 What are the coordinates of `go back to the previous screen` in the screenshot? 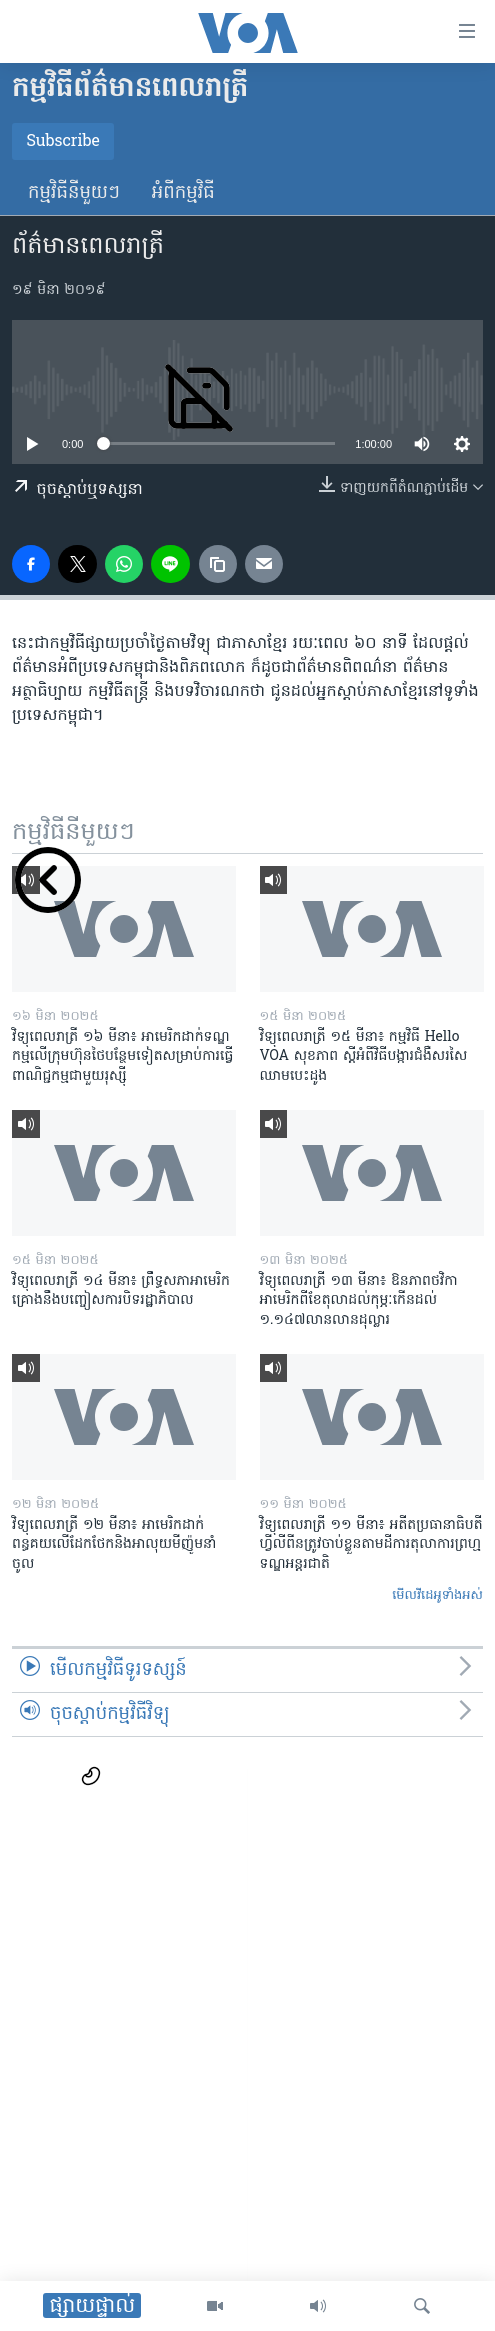 It's located at (48, 880).